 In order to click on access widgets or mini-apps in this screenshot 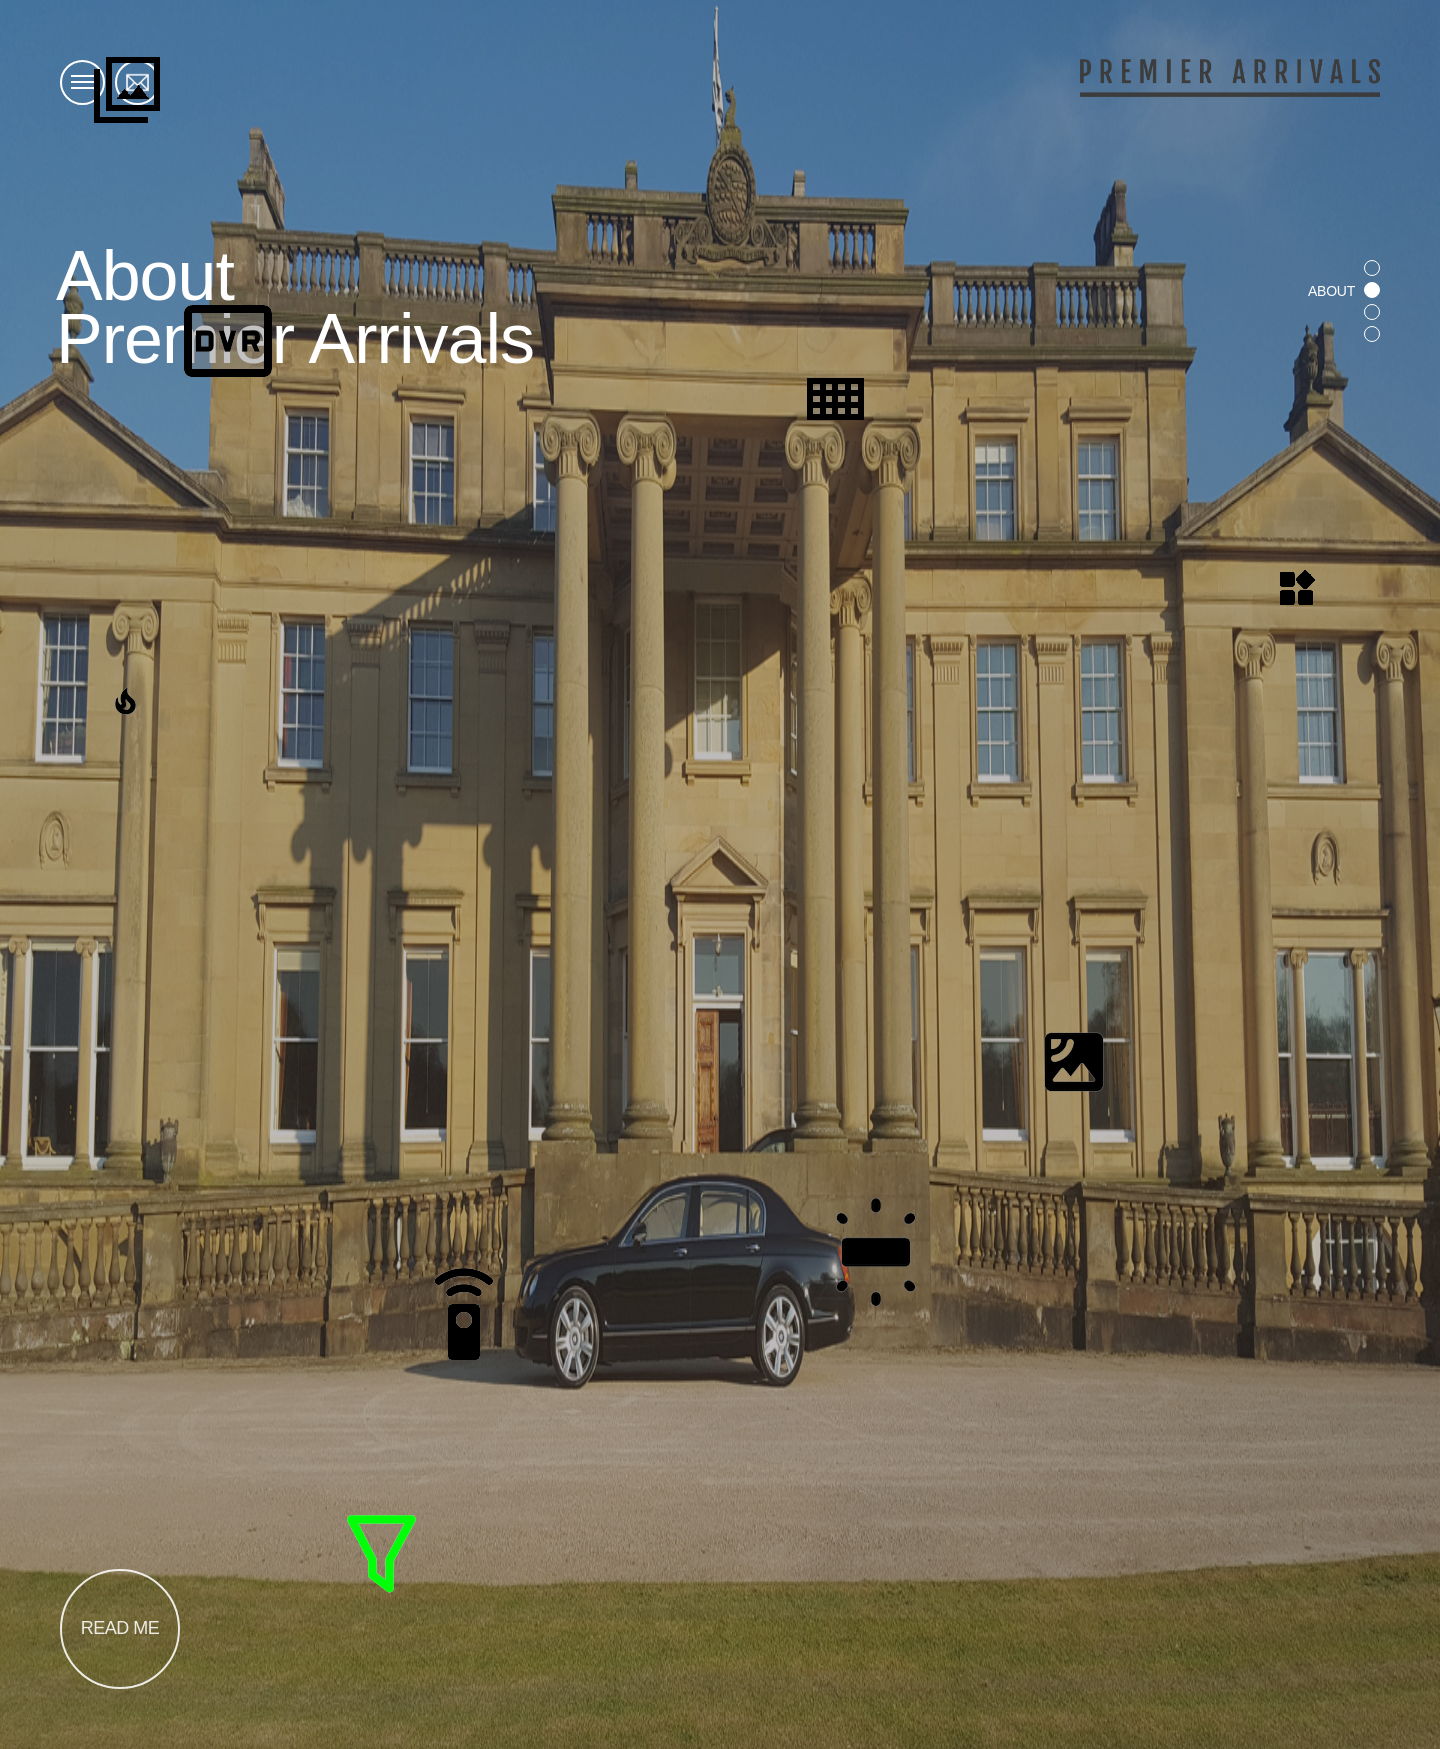, I will do `click(1296, 588)`.